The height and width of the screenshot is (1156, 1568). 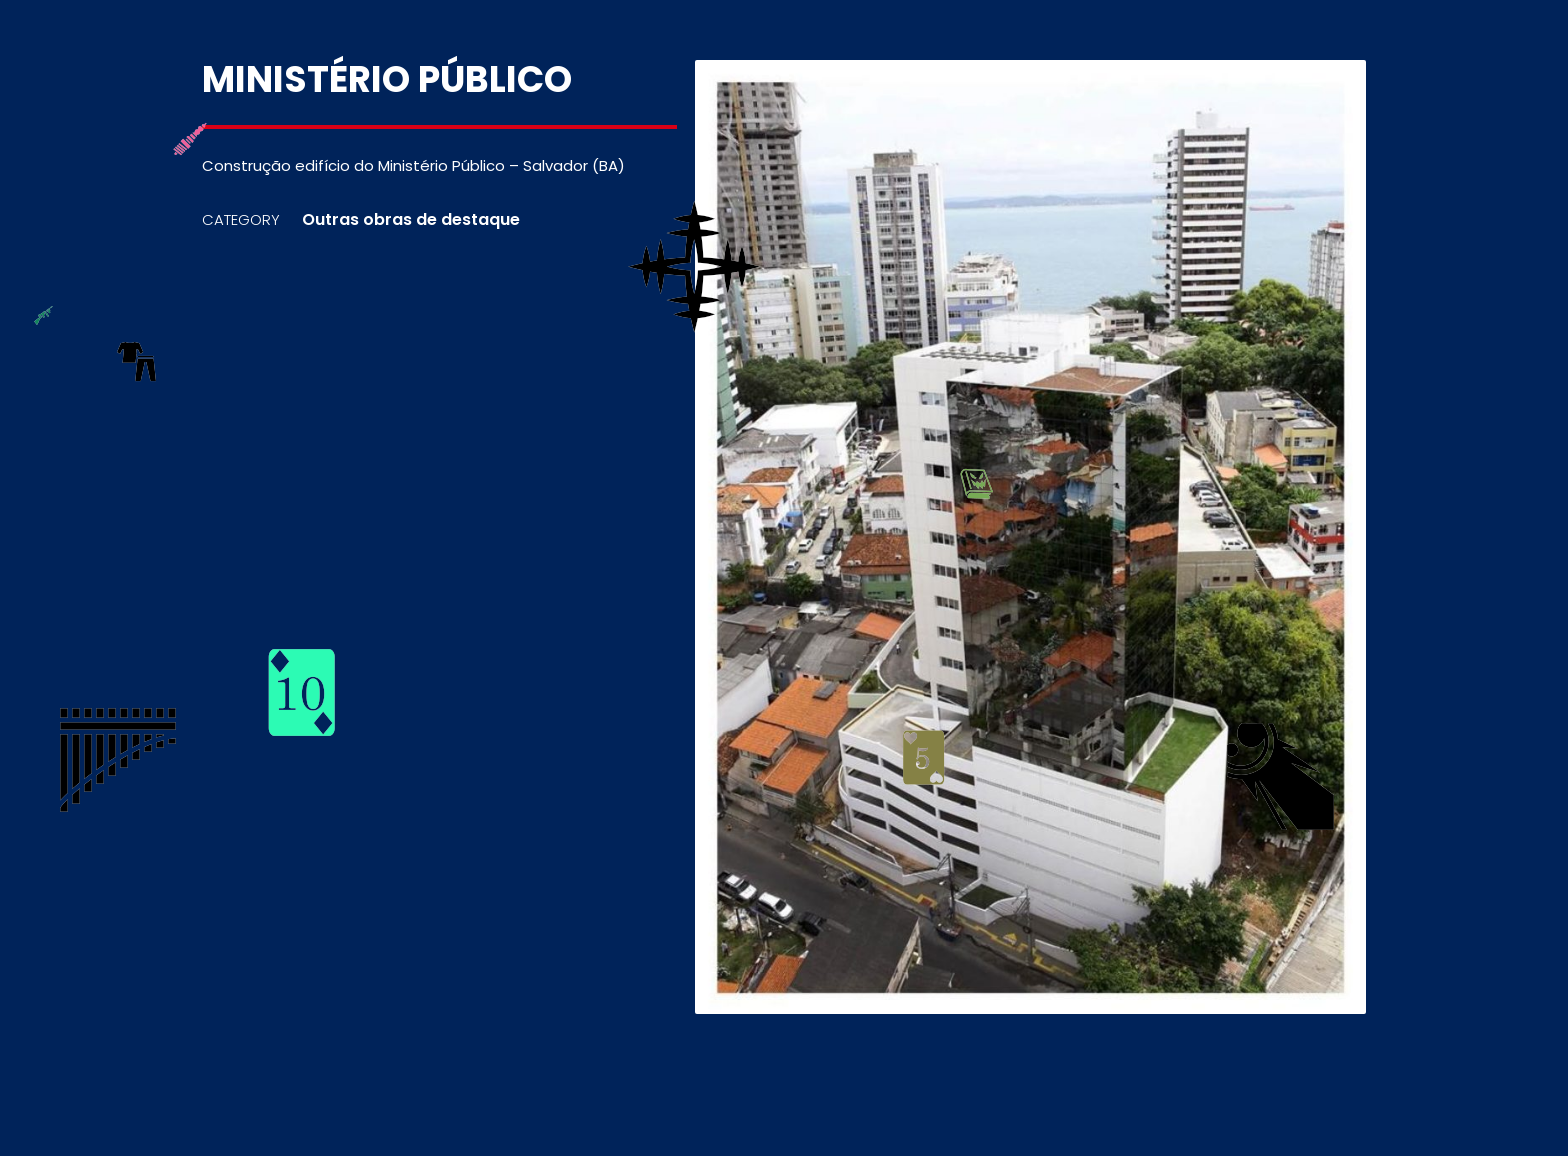 I want to click on ten of diamonds playing card, so click(x=301, y=692).